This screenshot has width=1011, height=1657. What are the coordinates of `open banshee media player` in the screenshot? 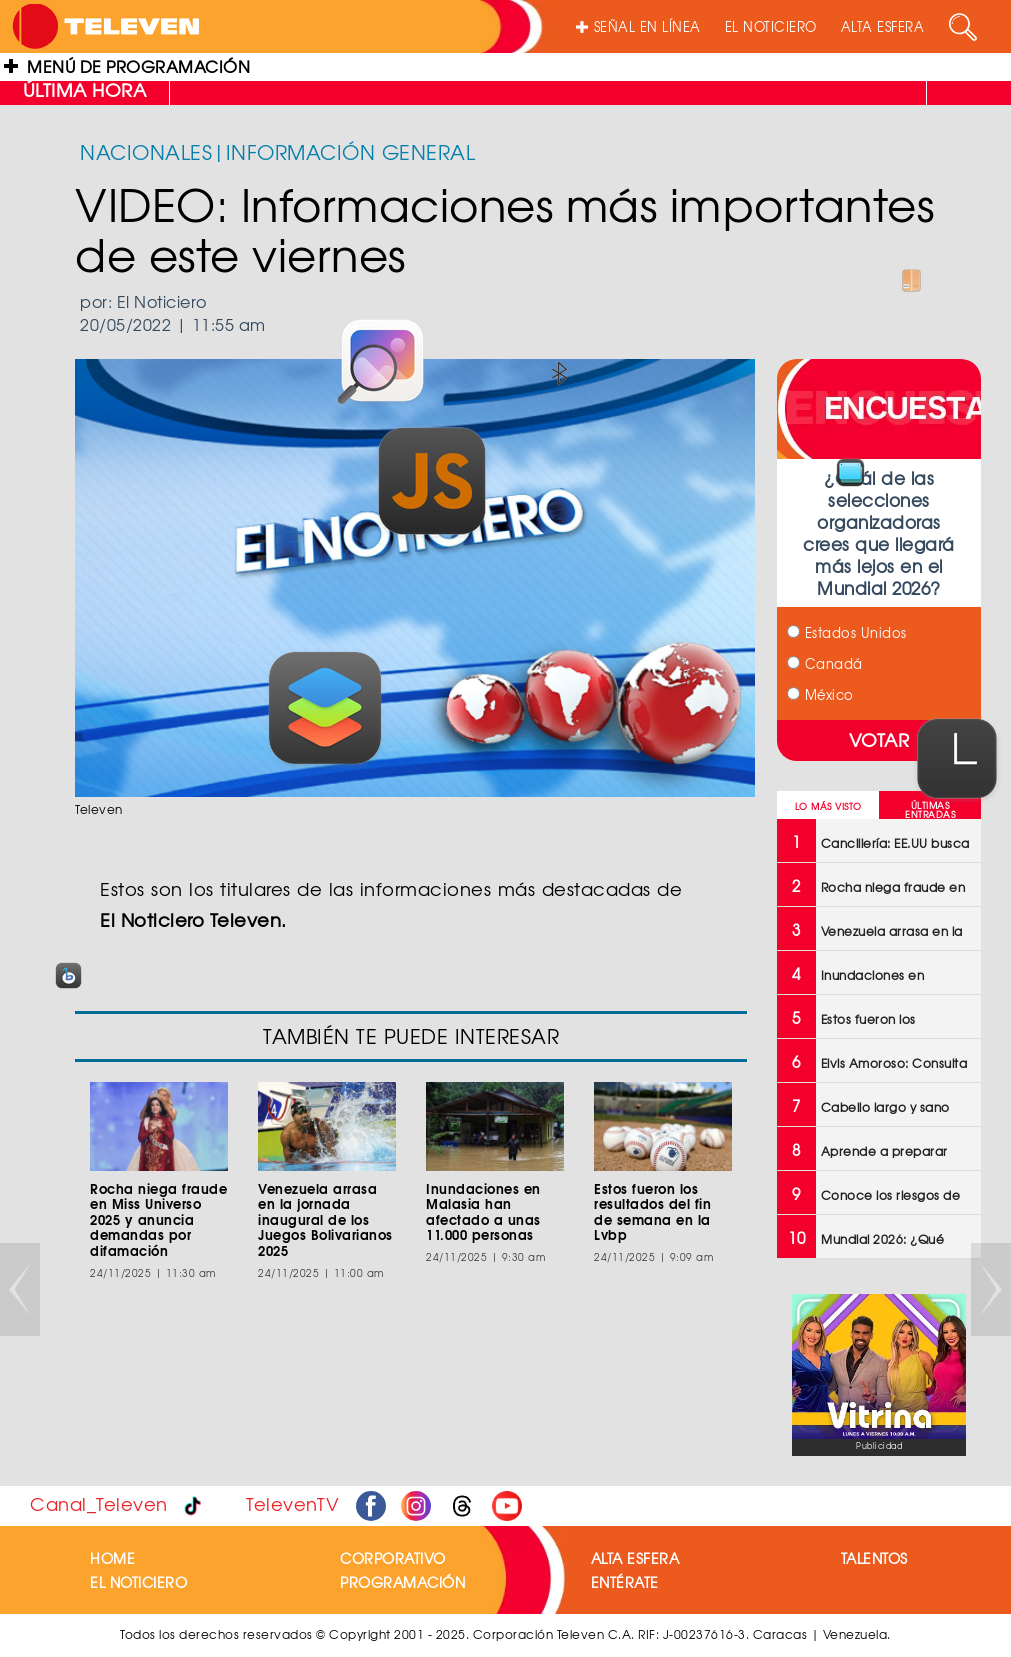 It's located at (68, 975).